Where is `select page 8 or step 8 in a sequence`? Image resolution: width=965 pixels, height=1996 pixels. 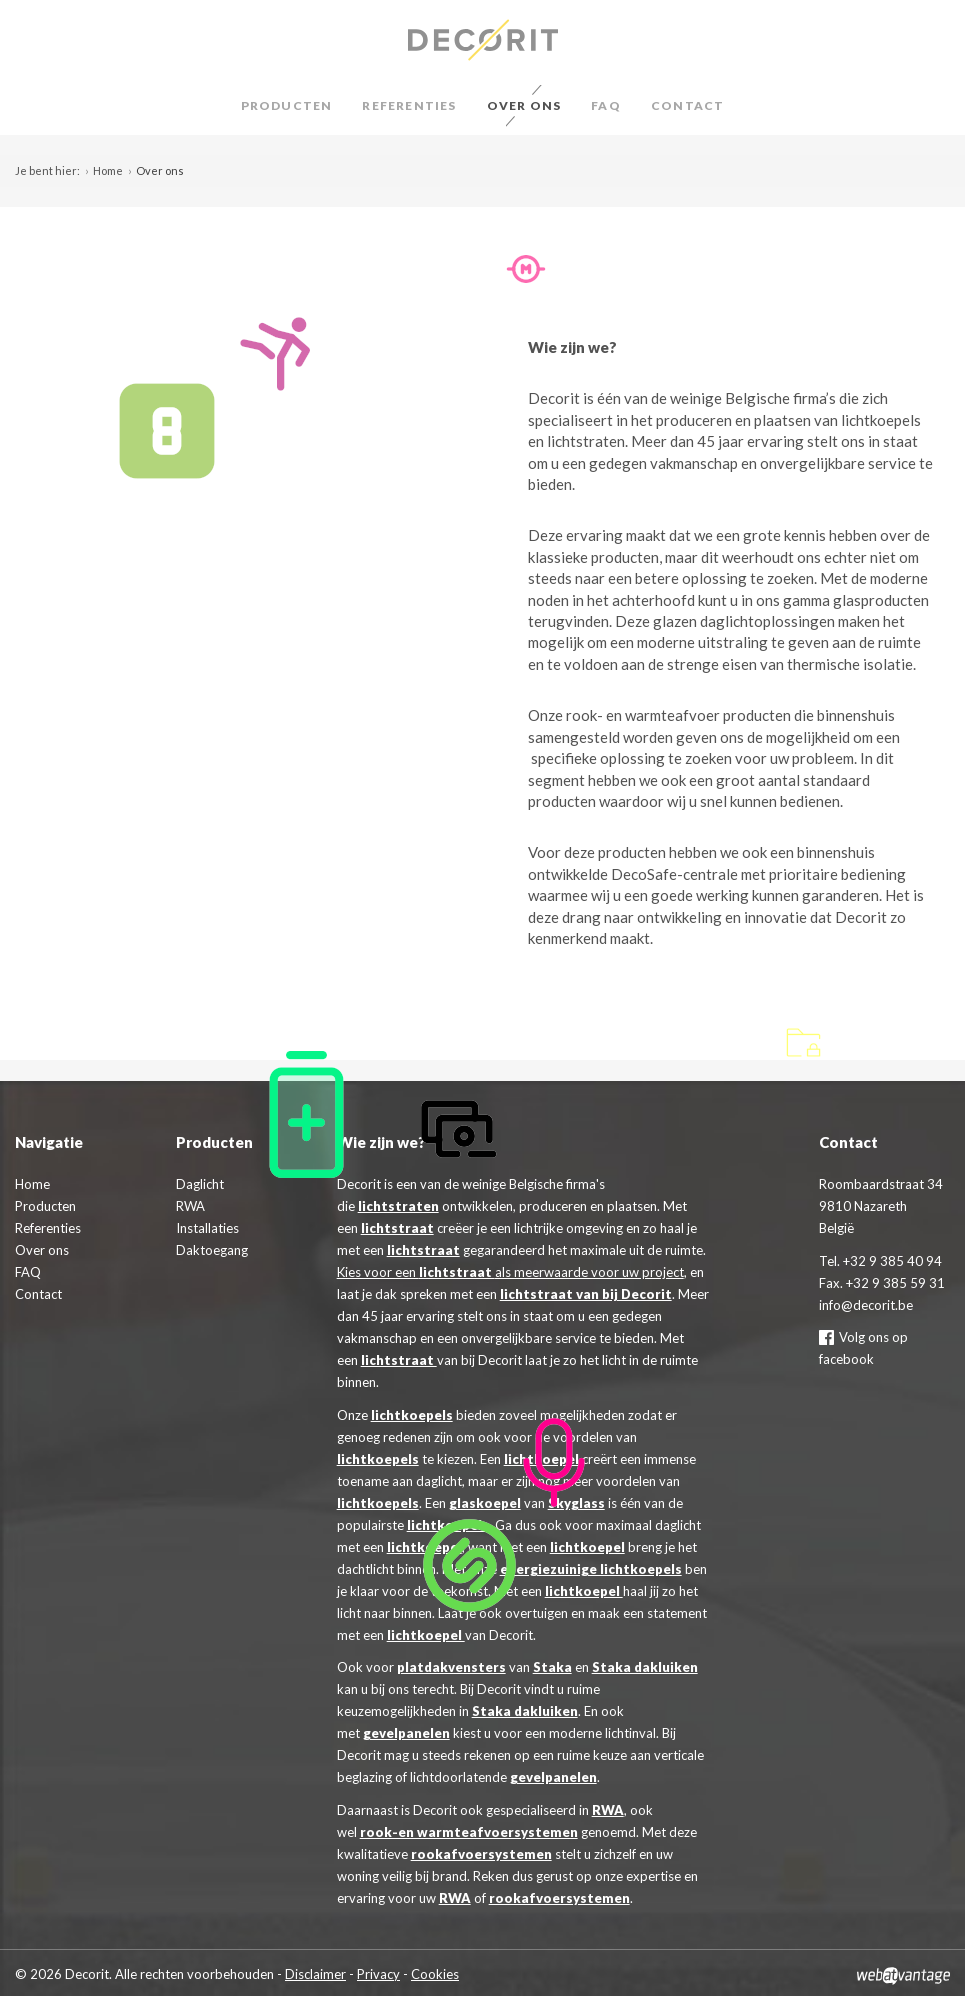
select page 8 or step 8 in a sequence is located at coordinates (167, 431).